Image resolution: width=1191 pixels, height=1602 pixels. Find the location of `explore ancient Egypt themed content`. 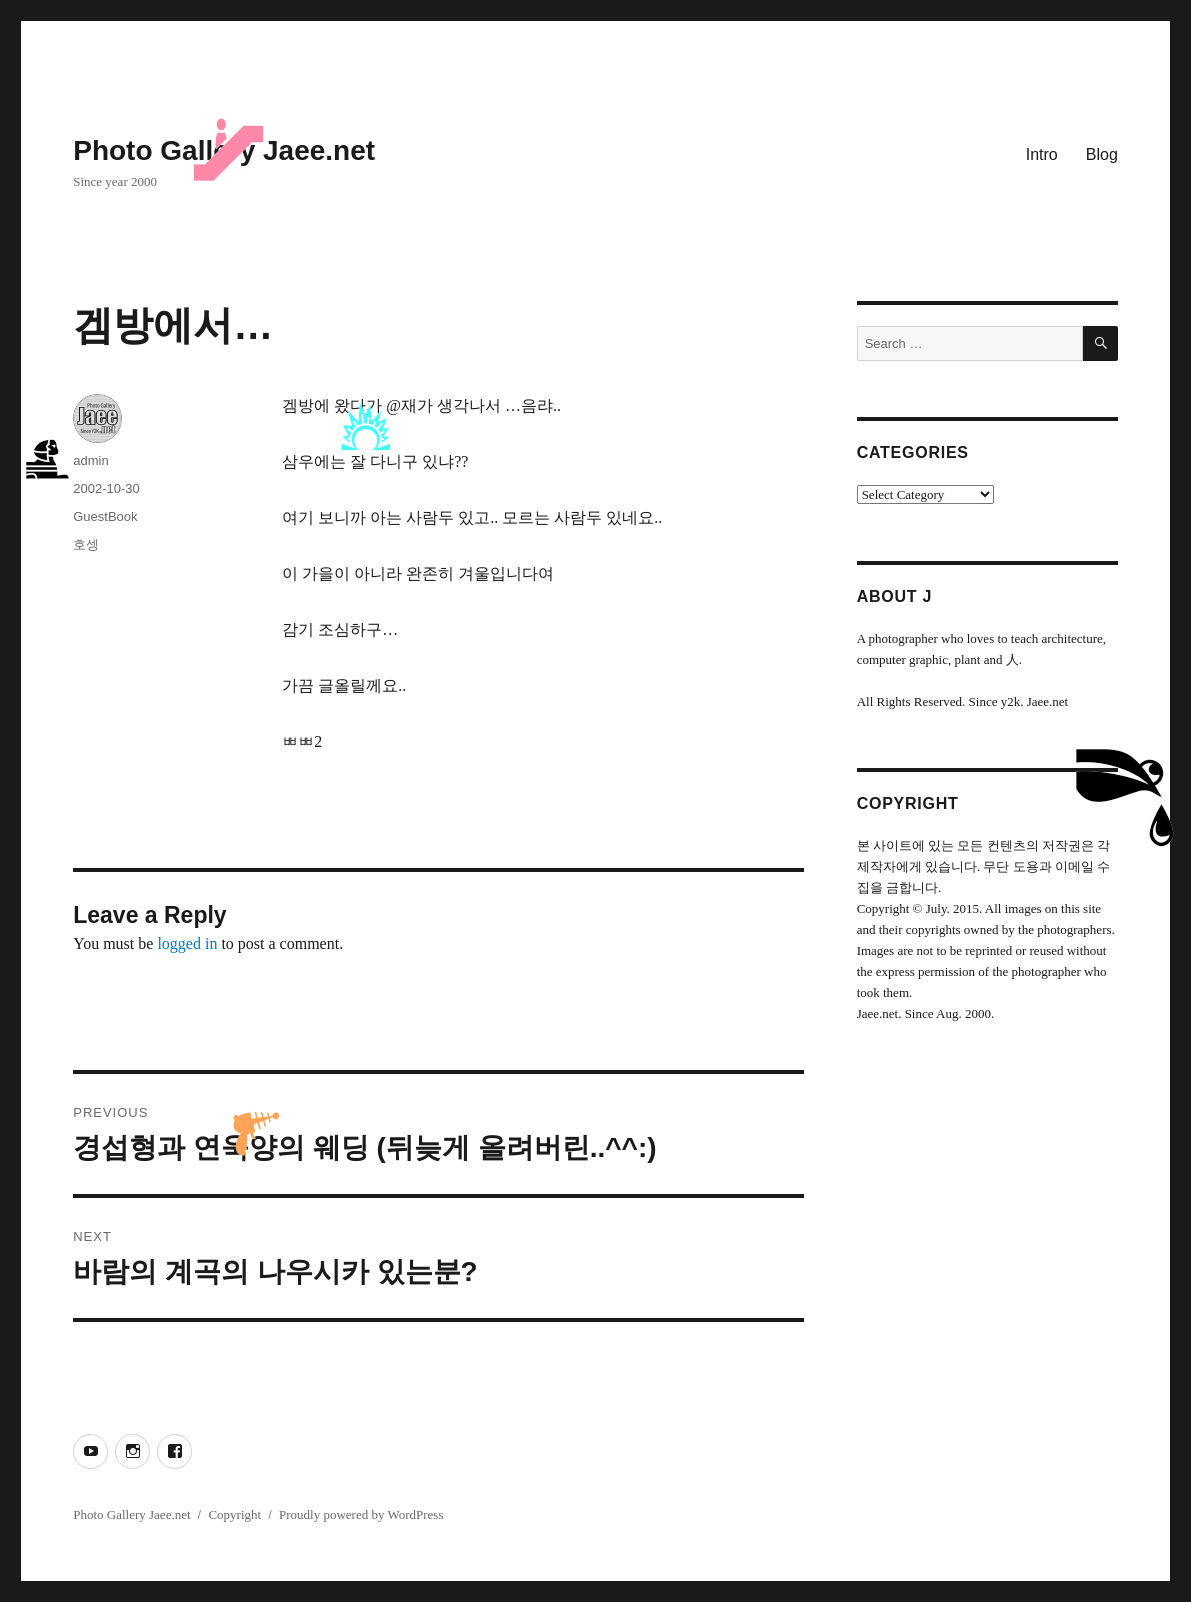

explore ancient Egypt themed content is located at coordinates (47, 457).